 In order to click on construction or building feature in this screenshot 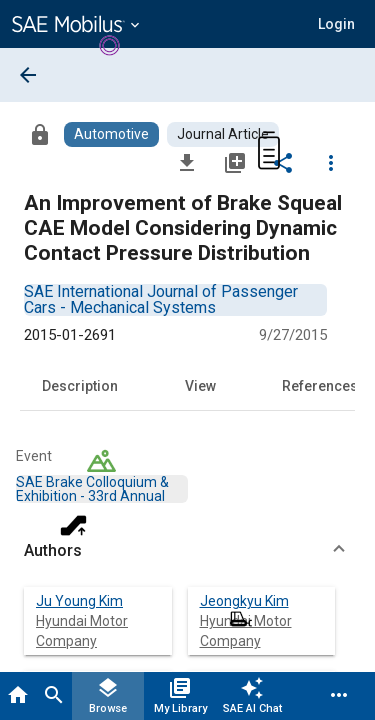, I will do `click(241, 619)`.